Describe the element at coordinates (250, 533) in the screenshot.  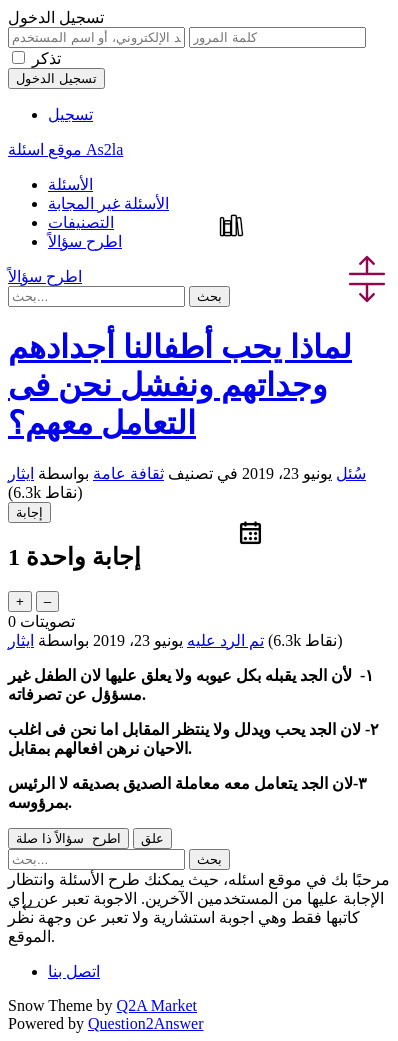
I see `view calendar with scheduled events` at that location.